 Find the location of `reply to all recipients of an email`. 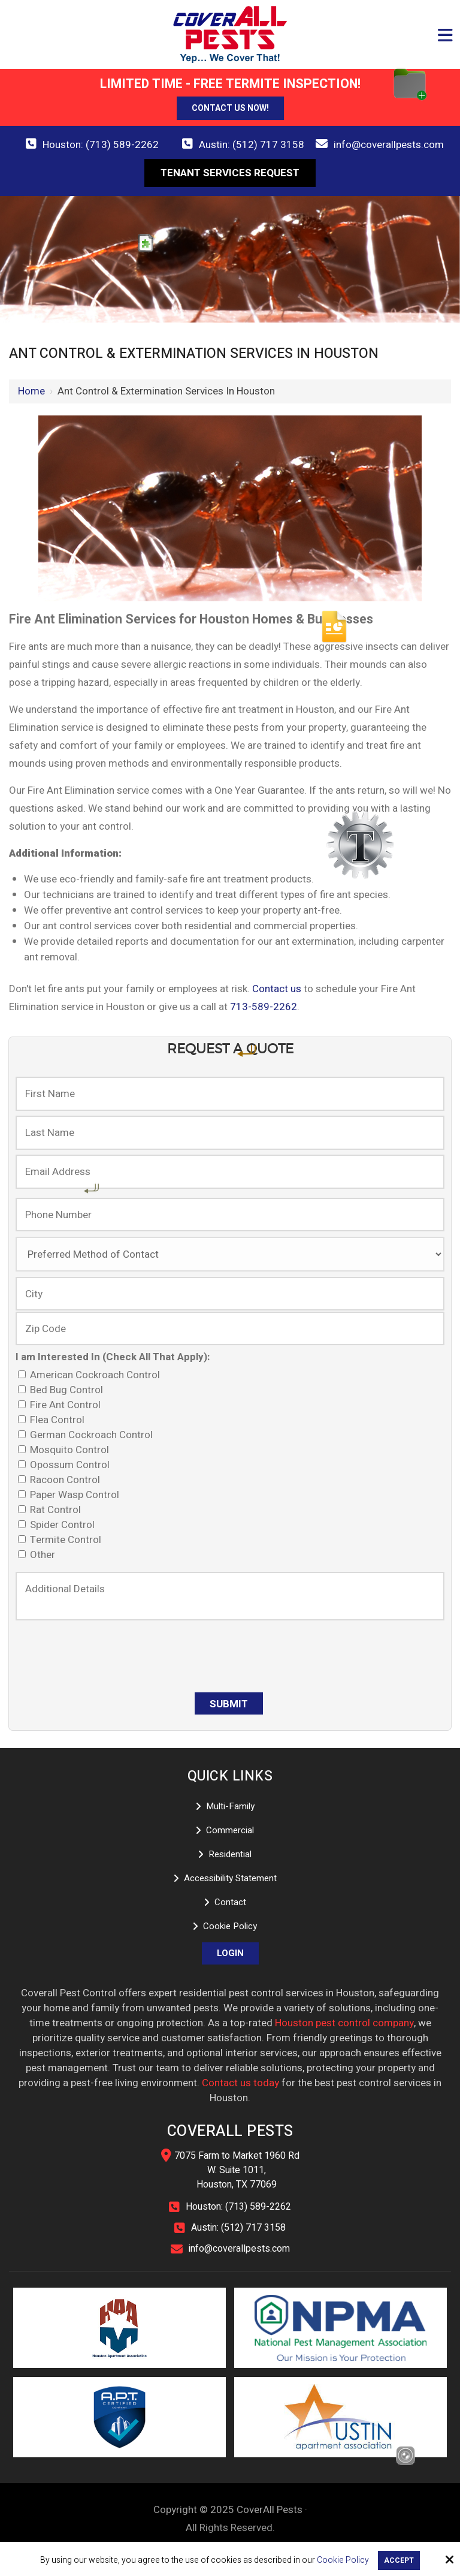

reply to all recipients of an email is located at coordinates (91, 1188).